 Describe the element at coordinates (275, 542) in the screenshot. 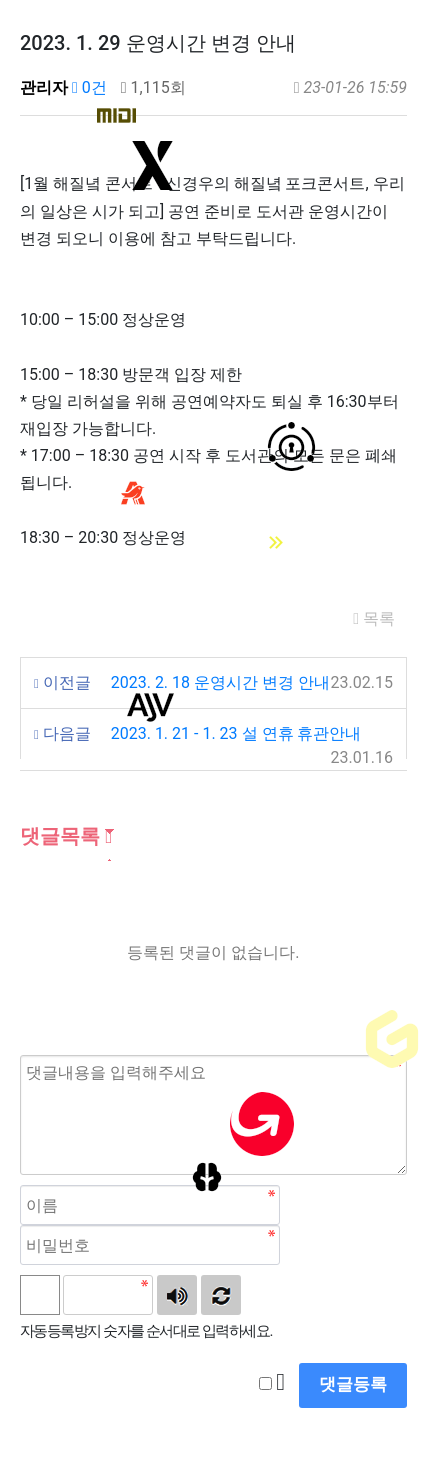

I see `skip forward or advance to next item` at that location.